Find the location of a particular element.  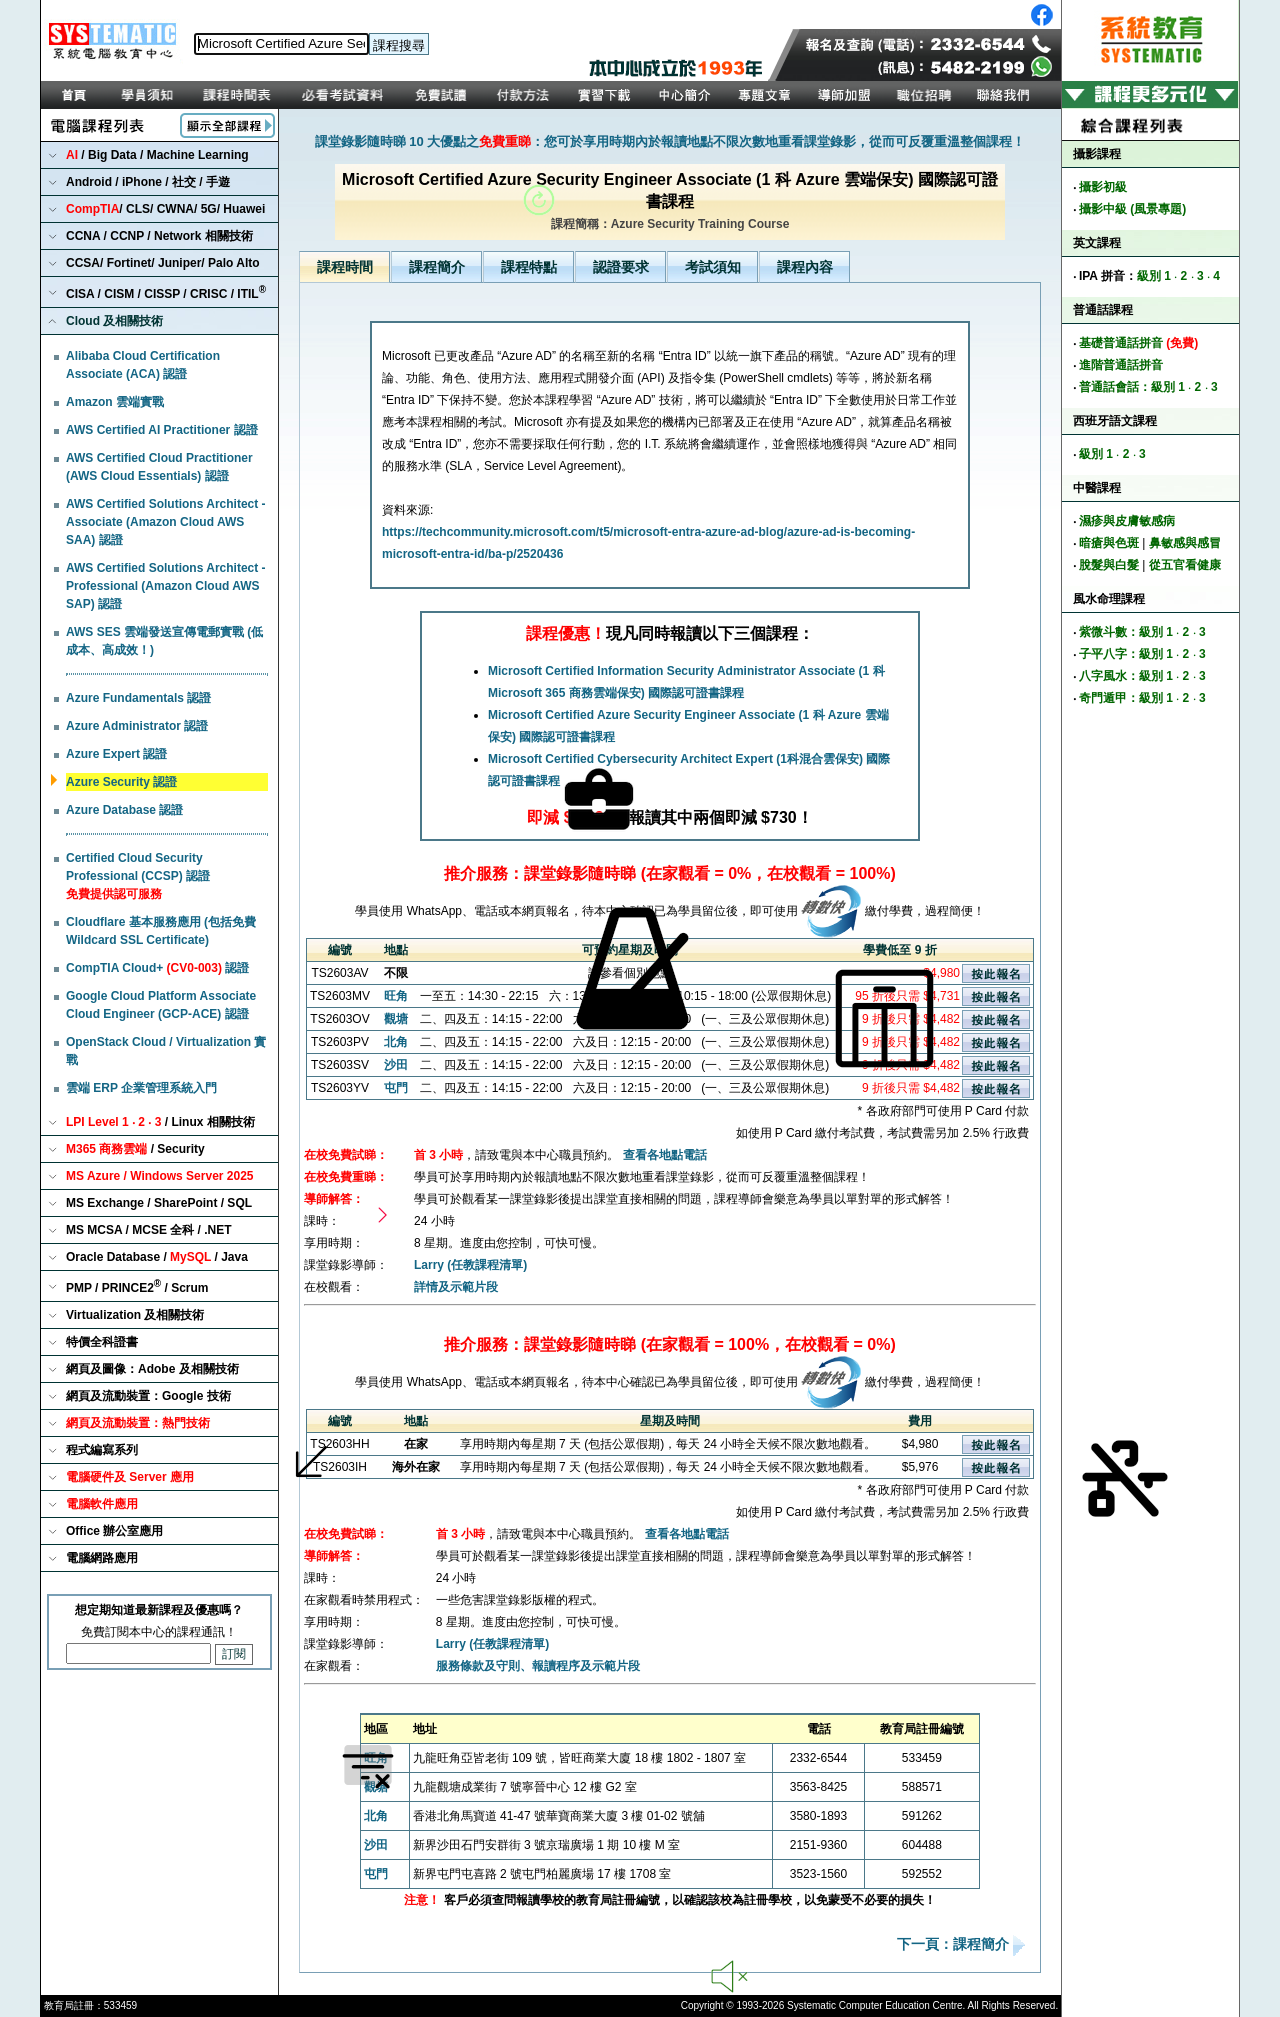

network connection unavailable is located at coordinates (1125, 1480).